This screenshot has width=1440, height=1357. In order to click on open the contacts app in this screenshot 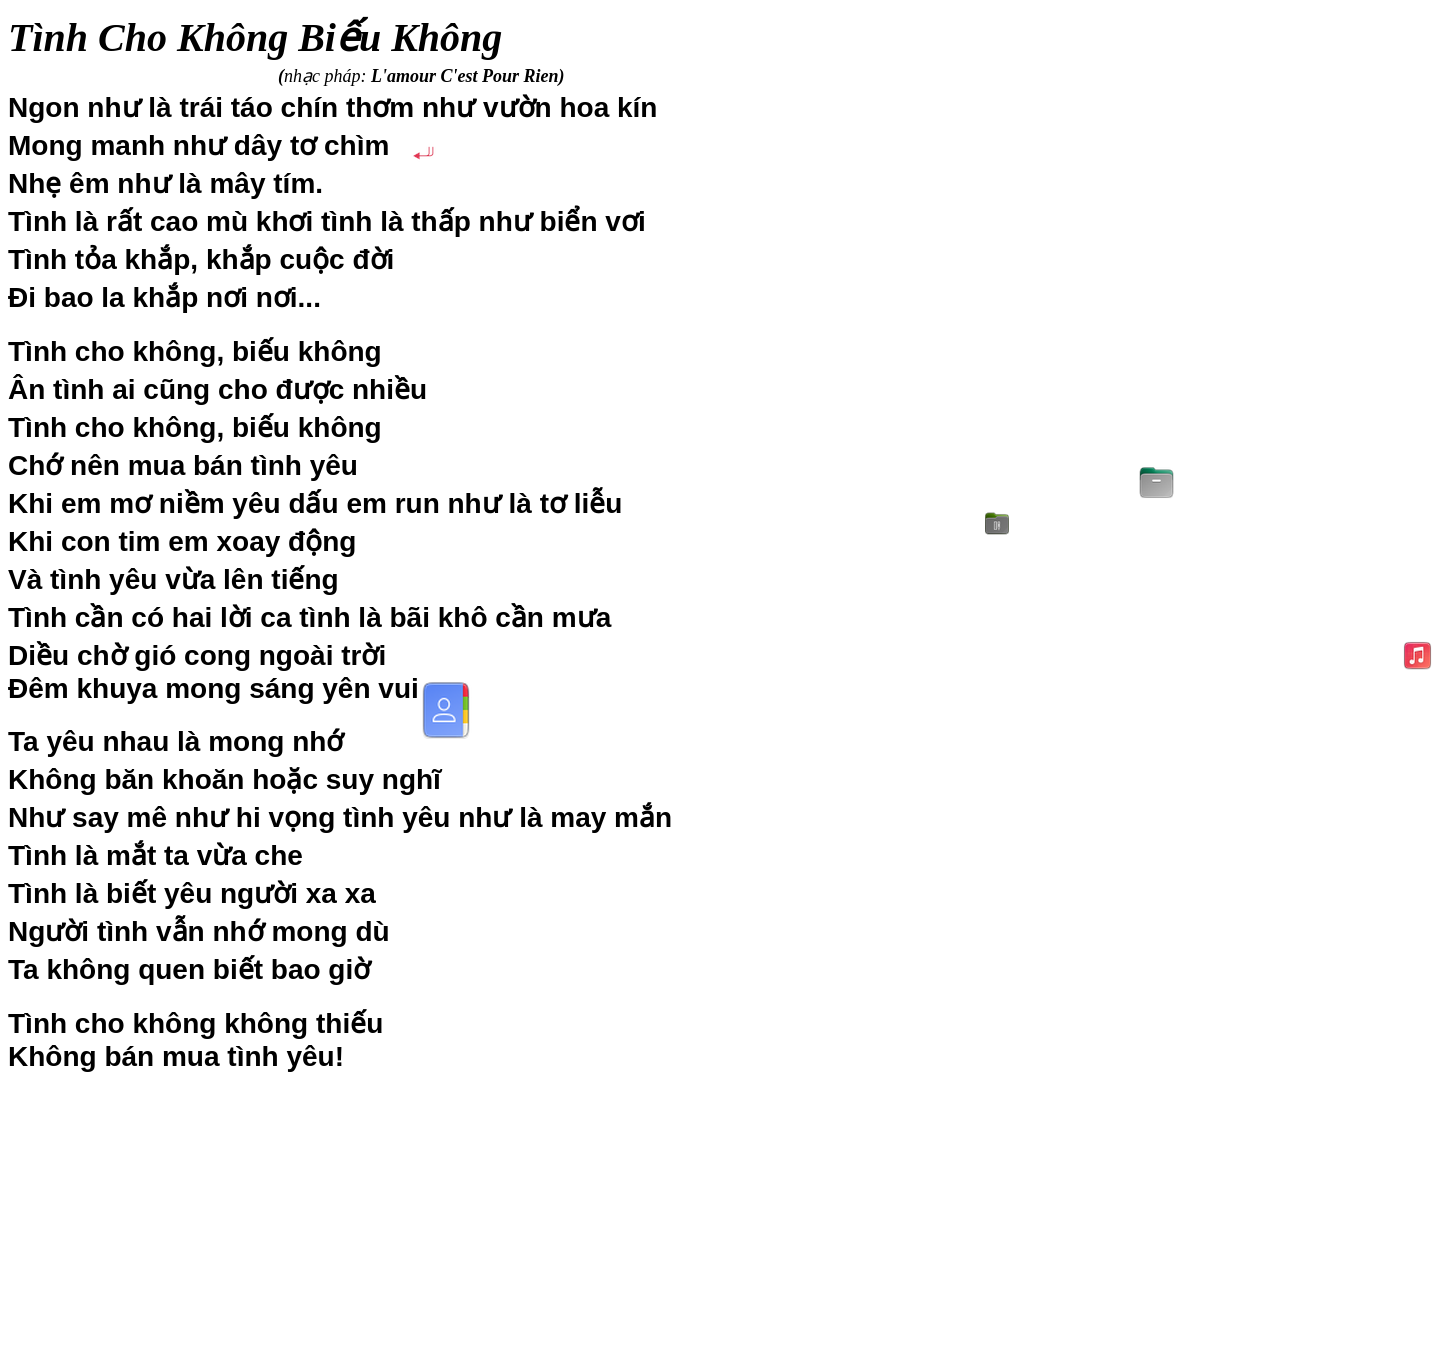, I will do `click(446, 710)`.